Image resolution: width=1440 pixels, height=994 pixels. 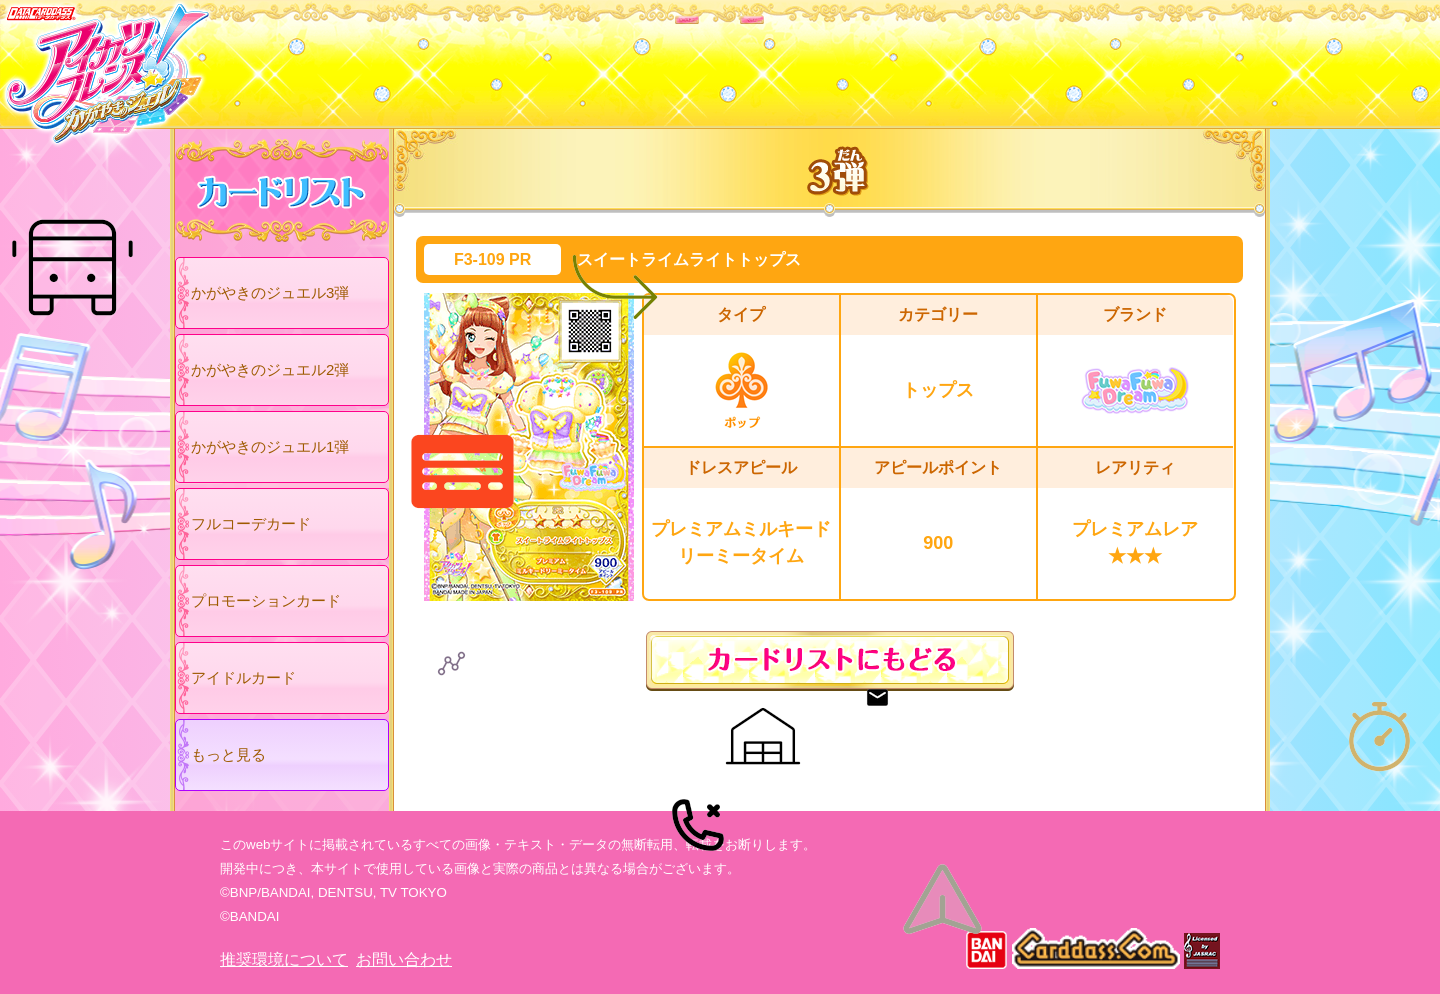 I want to click on open your email inbox, so click(x=877, y=697).